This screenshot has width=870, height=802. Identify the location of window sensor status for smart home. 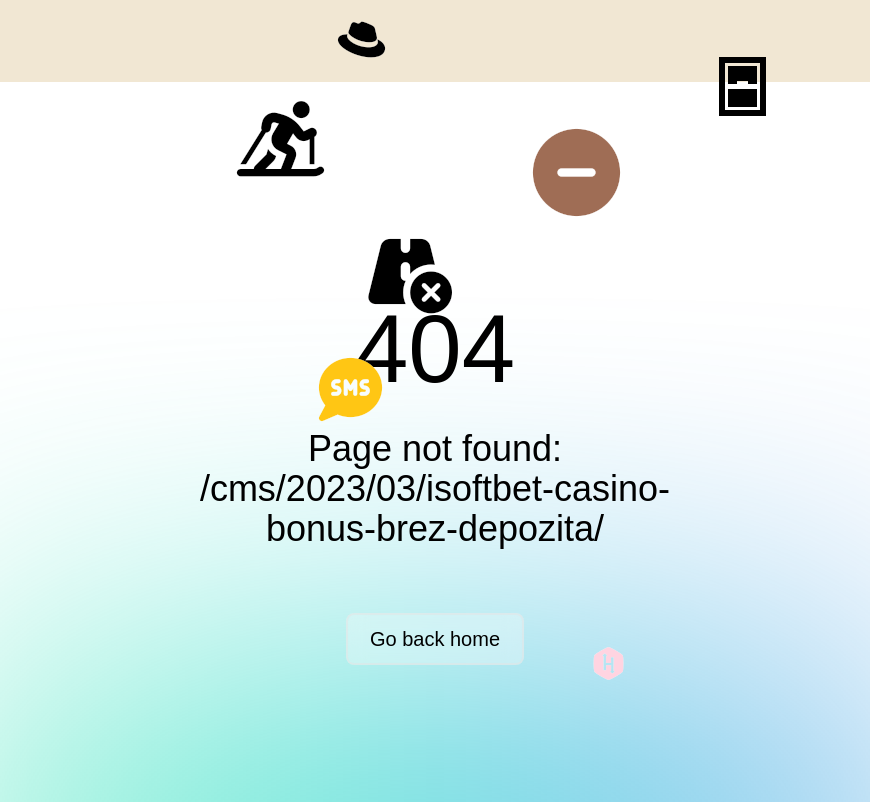
(742, 86).